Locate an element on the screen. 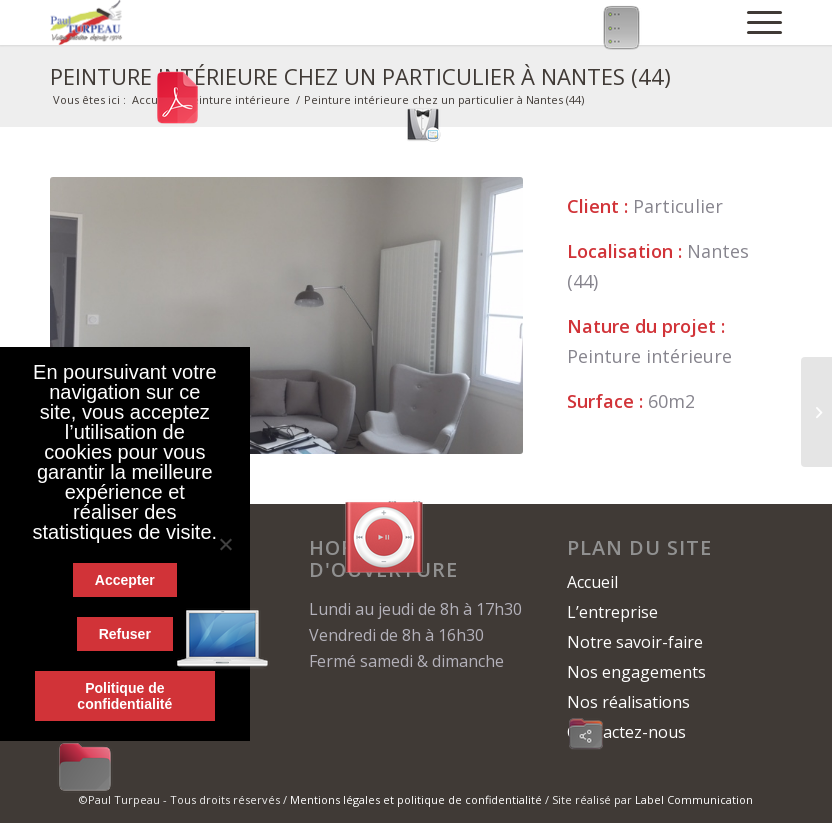  represents an apple ibook g4 laptop device is located at coordinates (222, 638).